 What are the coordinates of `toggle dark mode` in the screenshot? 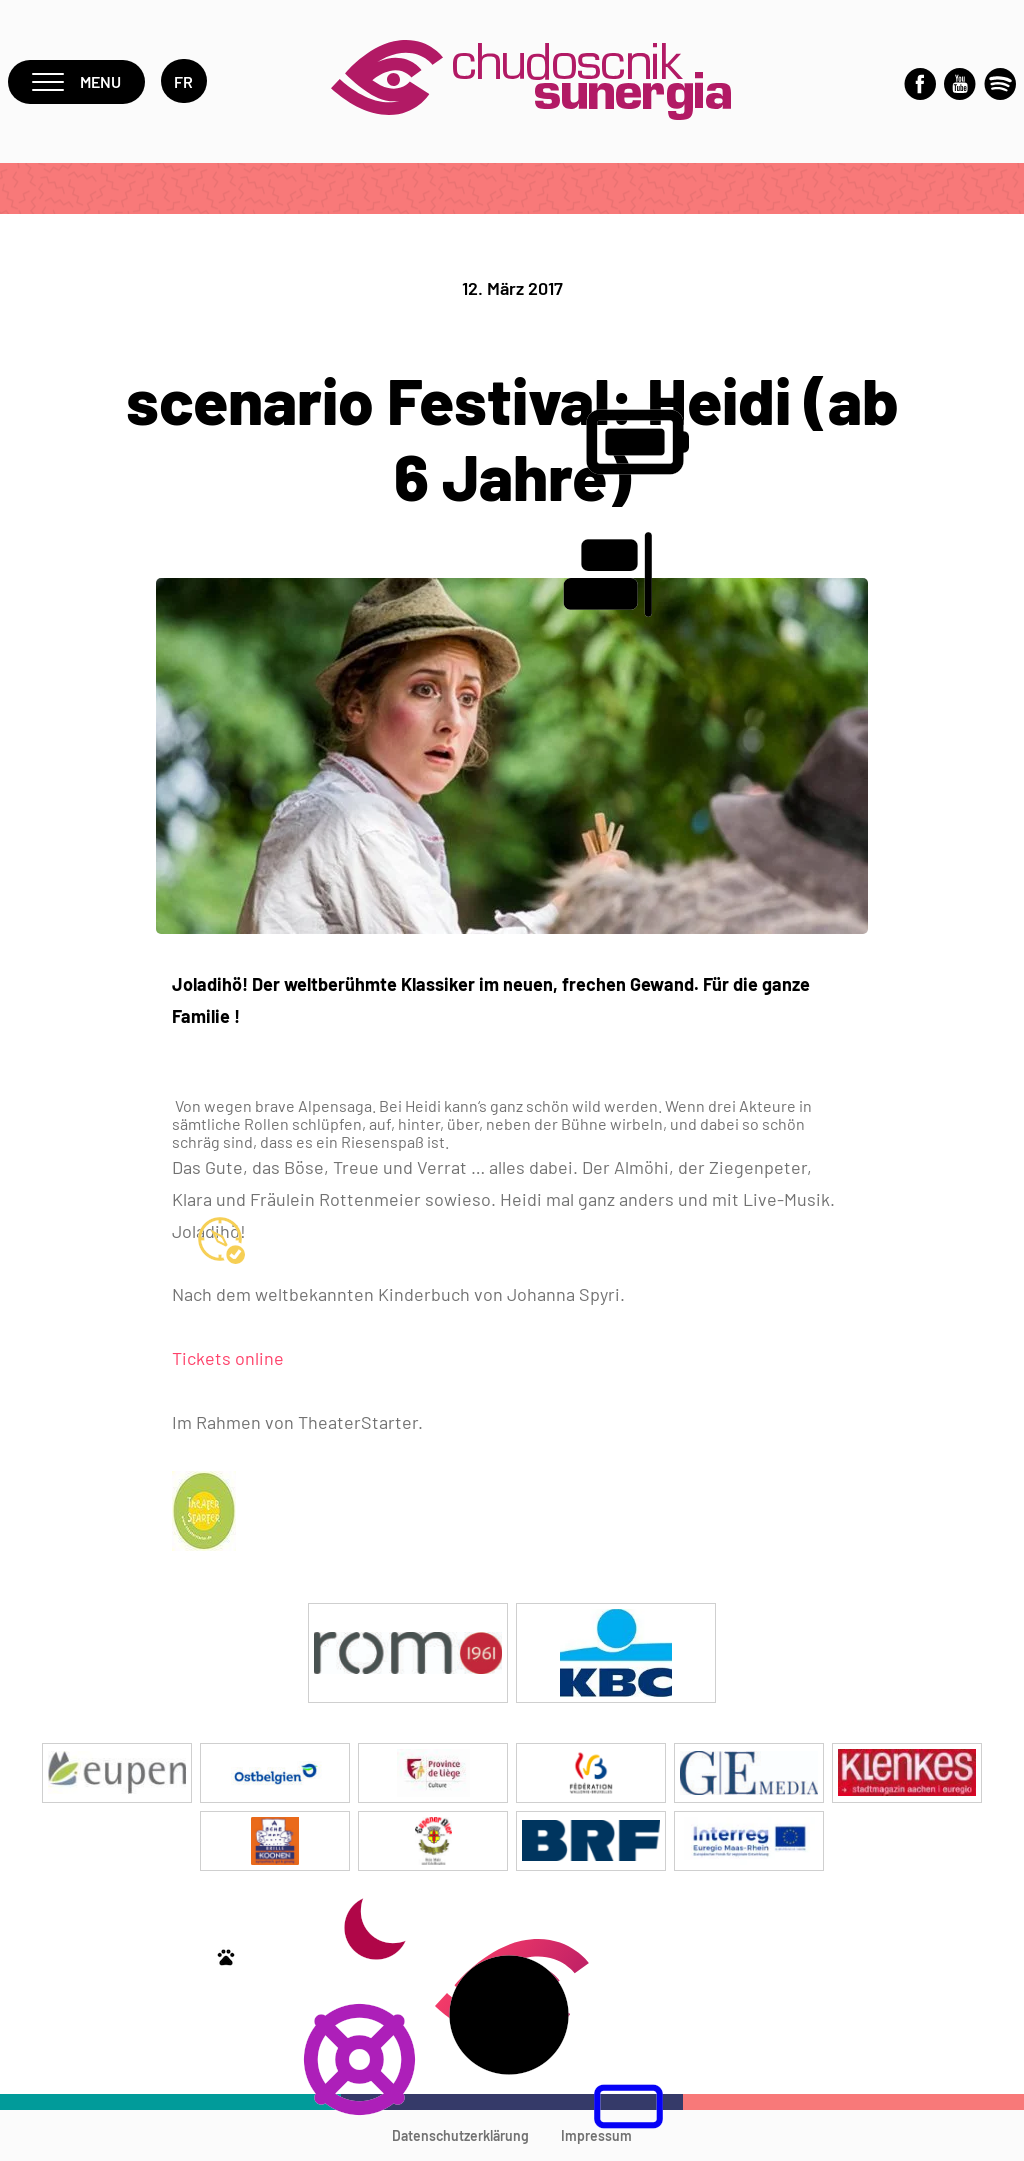 It's located at (375, 1929).